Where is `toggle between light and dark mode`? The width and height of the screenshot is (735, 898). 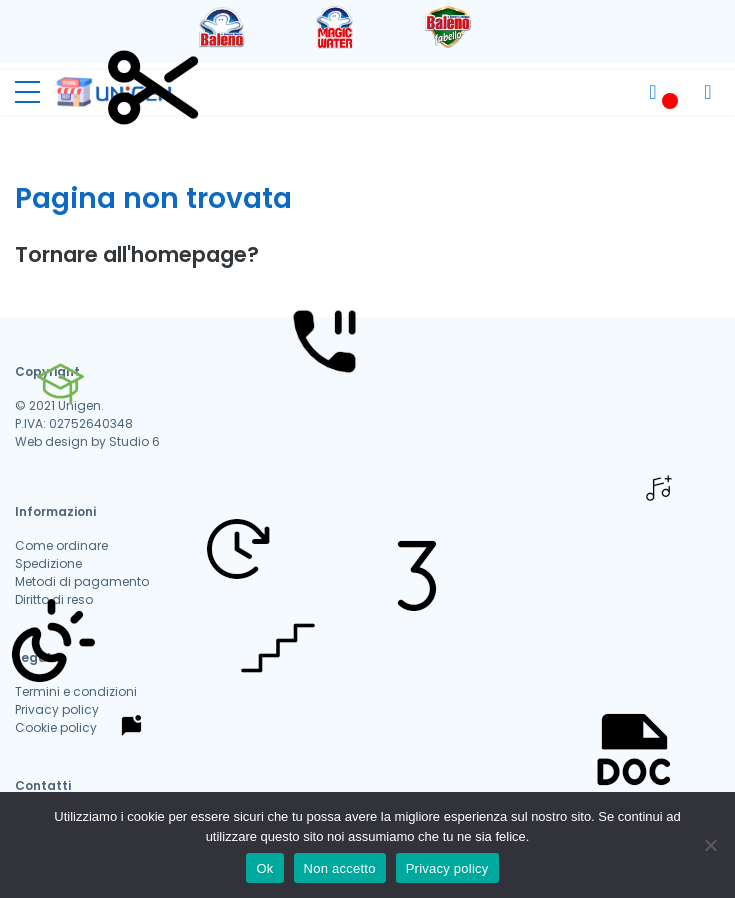
toggle between light and dark mode is located at coordinates (51, 642).